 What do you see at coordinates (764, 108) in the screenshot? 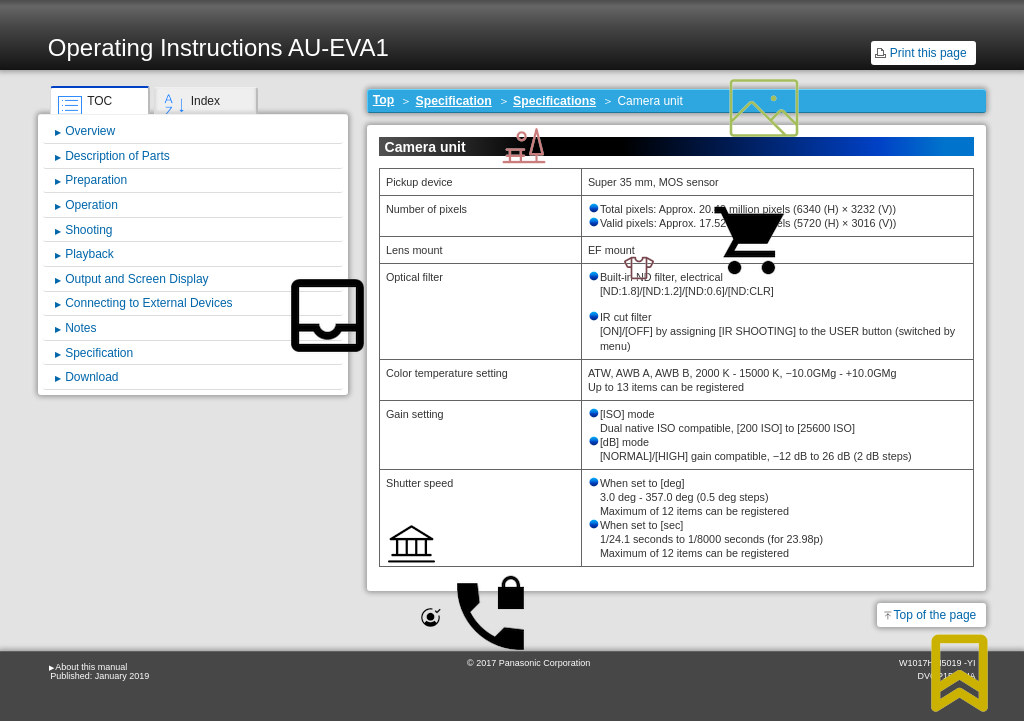
I see `view or browse photos` at bounding box center [764, 108].